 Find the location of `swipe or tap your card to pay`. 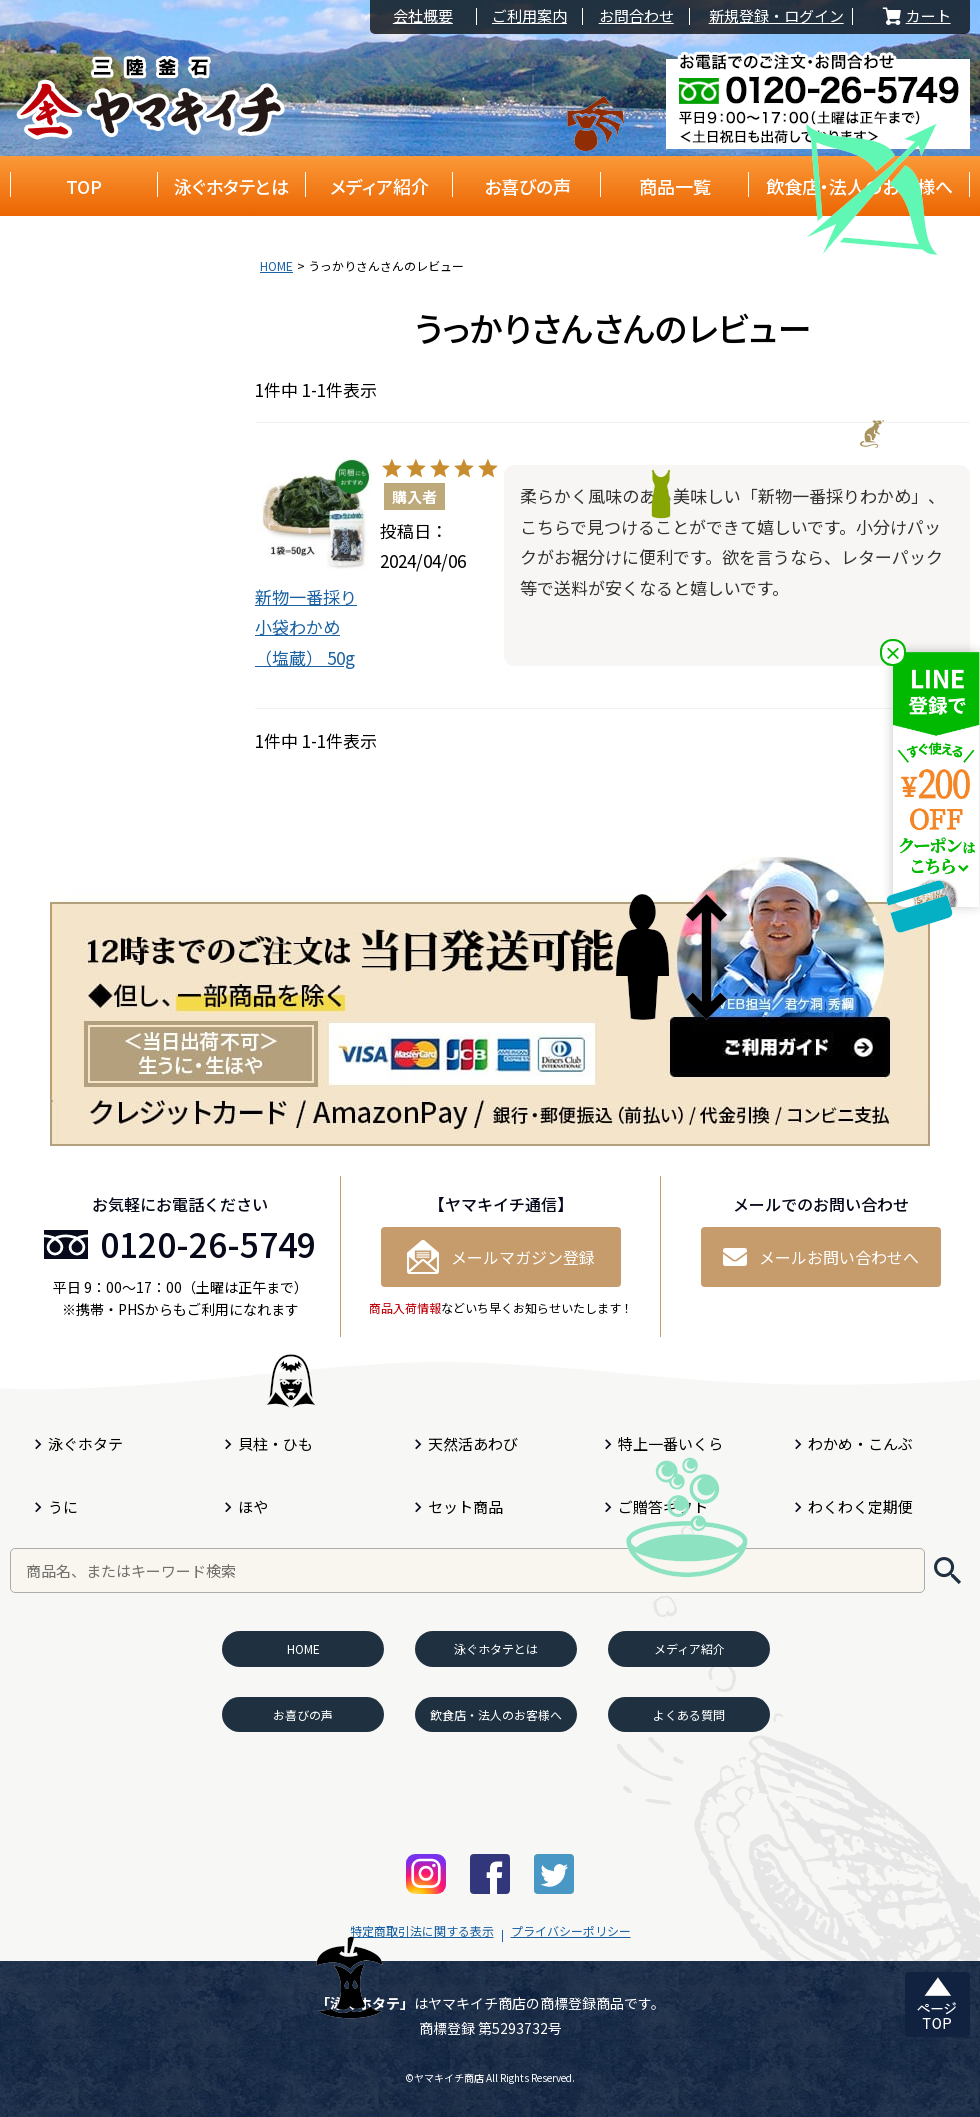

swipe or tap your card to pay is located at coordinates (919, 906).